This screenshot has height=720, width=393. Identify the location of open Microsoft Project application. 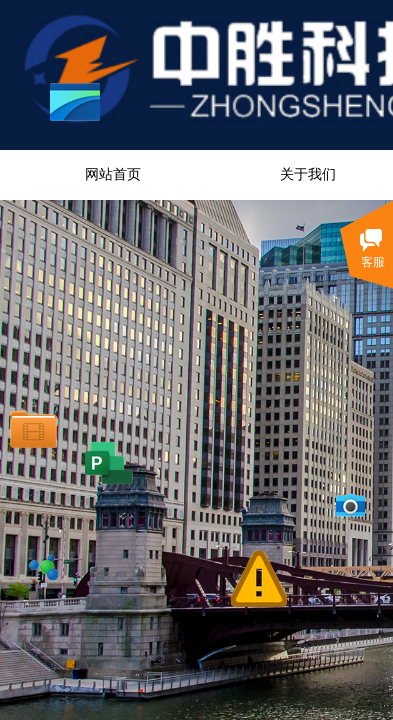
(109, 463).